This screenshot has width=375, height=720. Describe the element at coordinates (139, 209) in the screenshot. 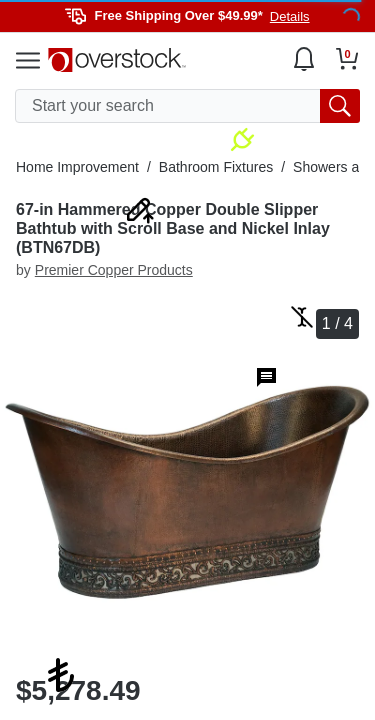

I see `upload or publish your edits` at that location.